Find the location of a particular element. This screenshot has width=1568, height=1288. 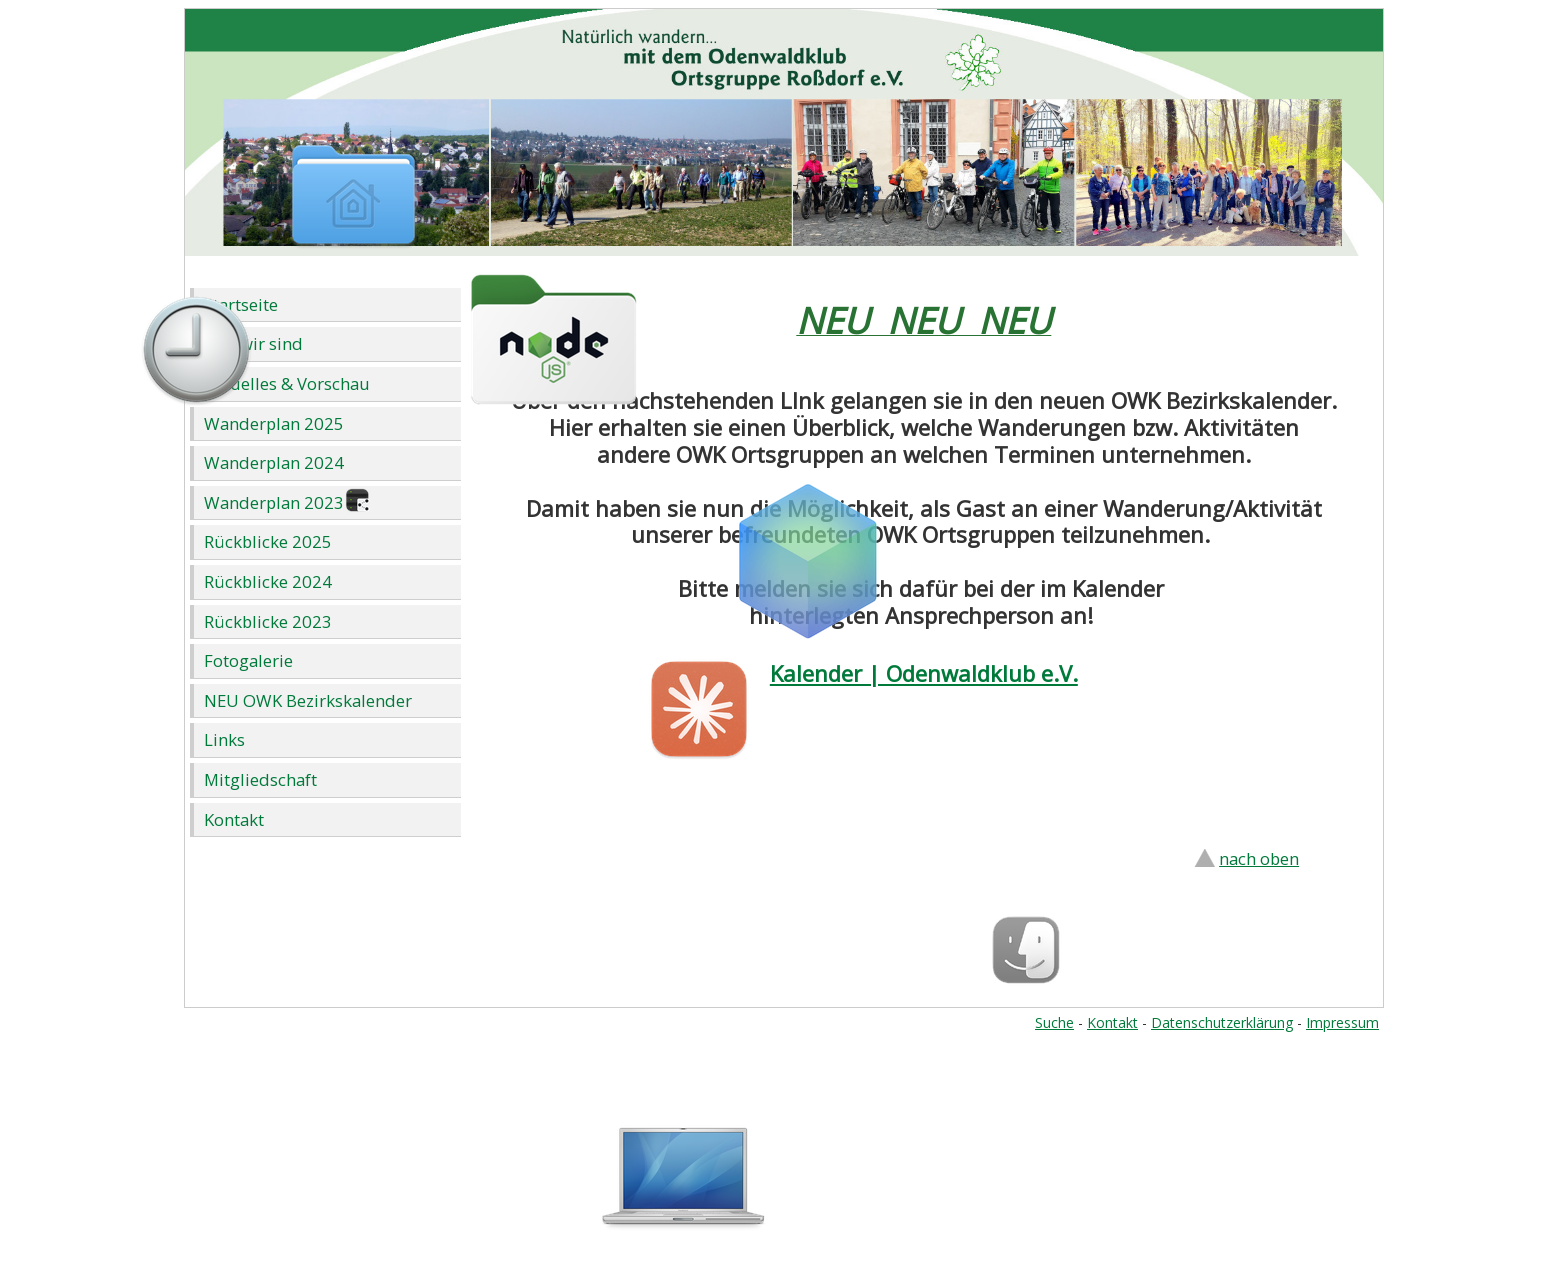

view recently accessed files is located at coordinates (196, 349).